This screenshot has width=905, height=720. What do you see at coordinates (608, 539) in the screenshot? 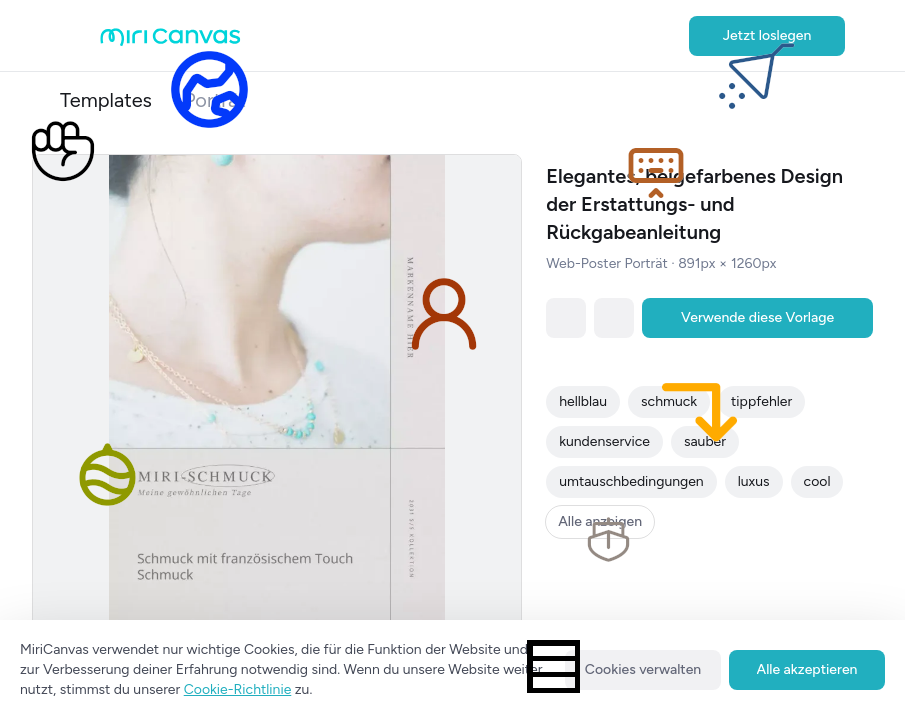
I see `access boat or marine transportation options` at bounding box center [608, 539].